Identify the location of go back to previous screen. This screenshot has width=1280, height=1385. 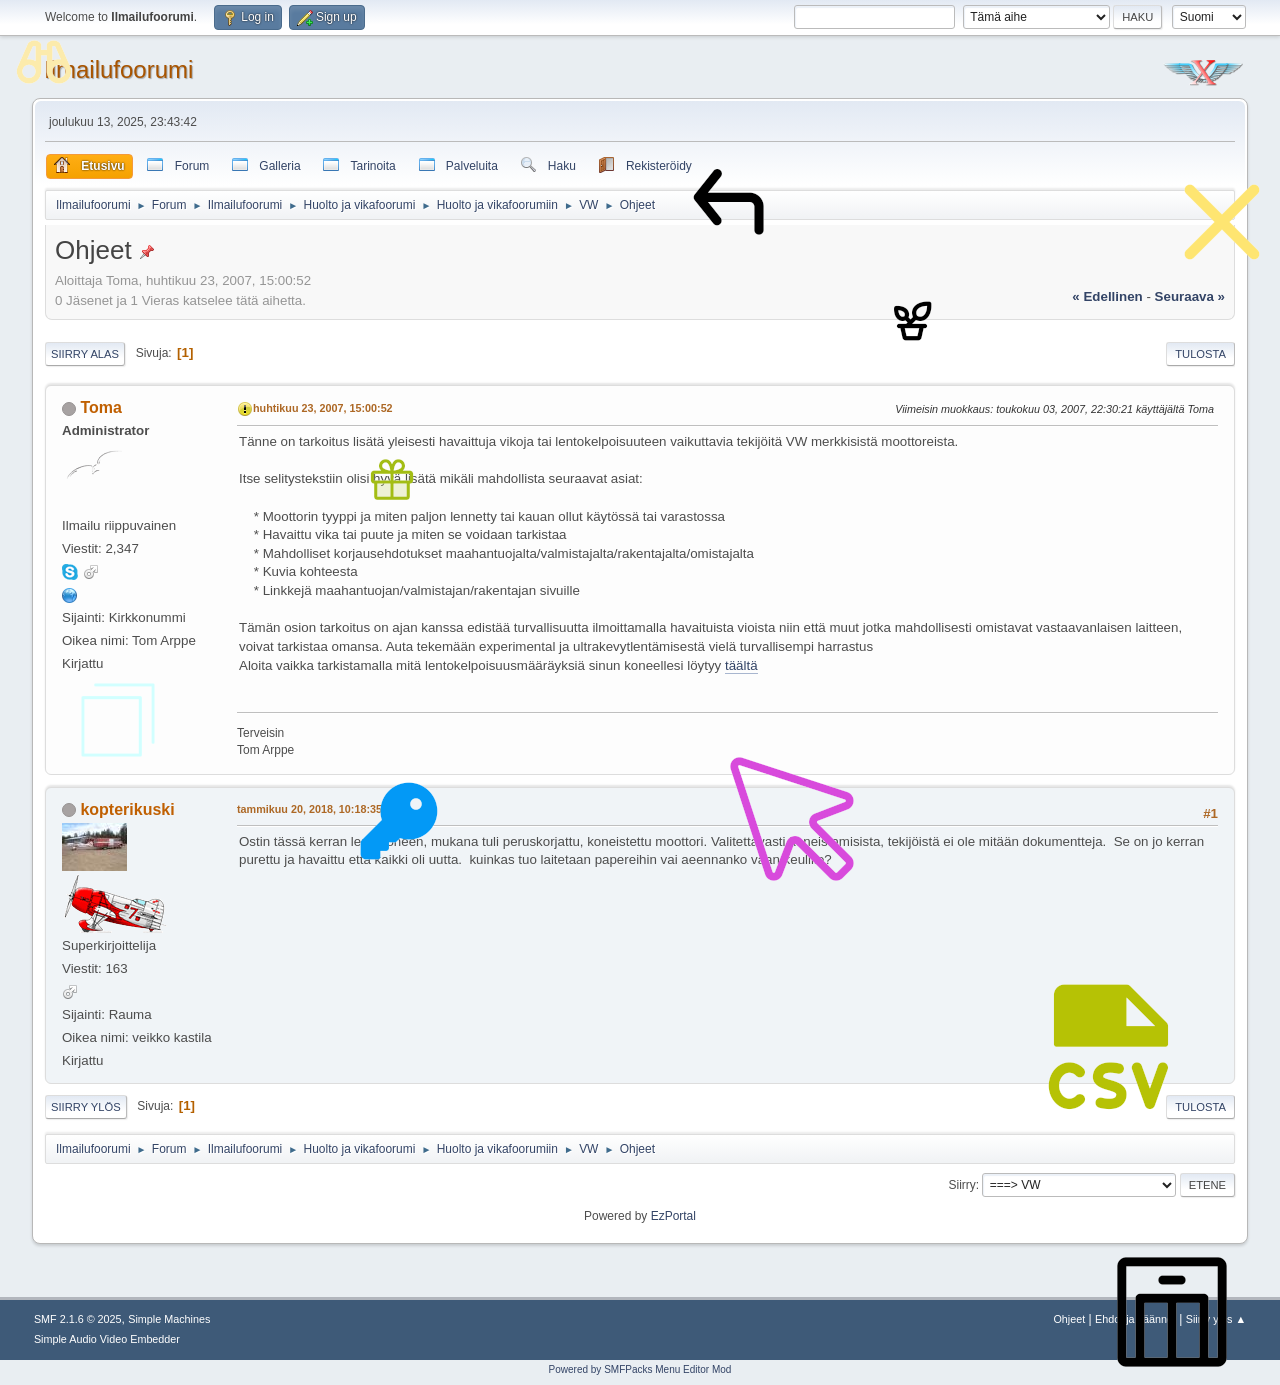
(731, 202).